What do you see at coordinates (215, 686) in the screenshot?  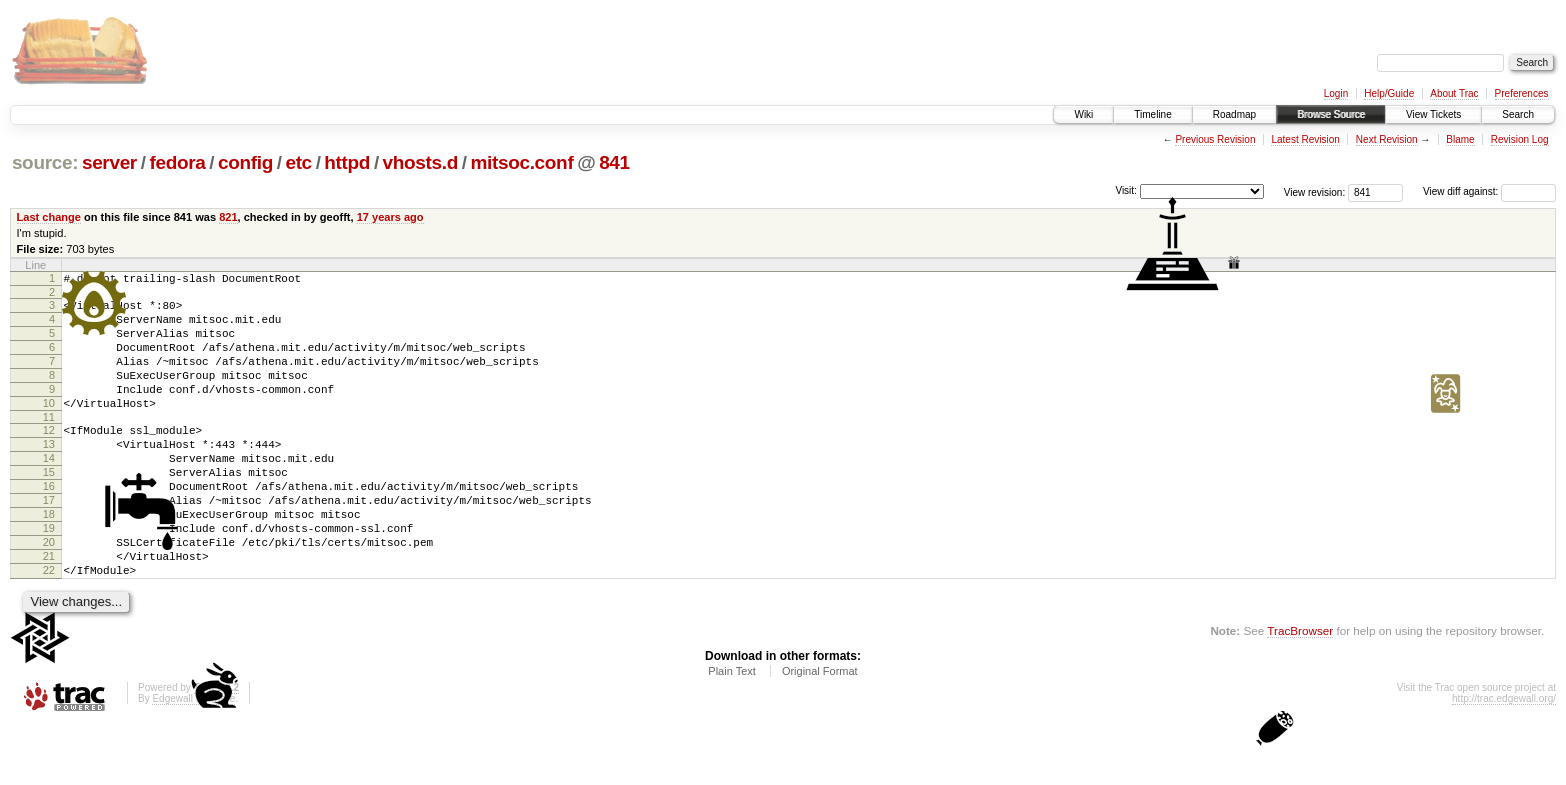 I see `indicates rabbit or bunny-related content` at bounding box center [215, 686].